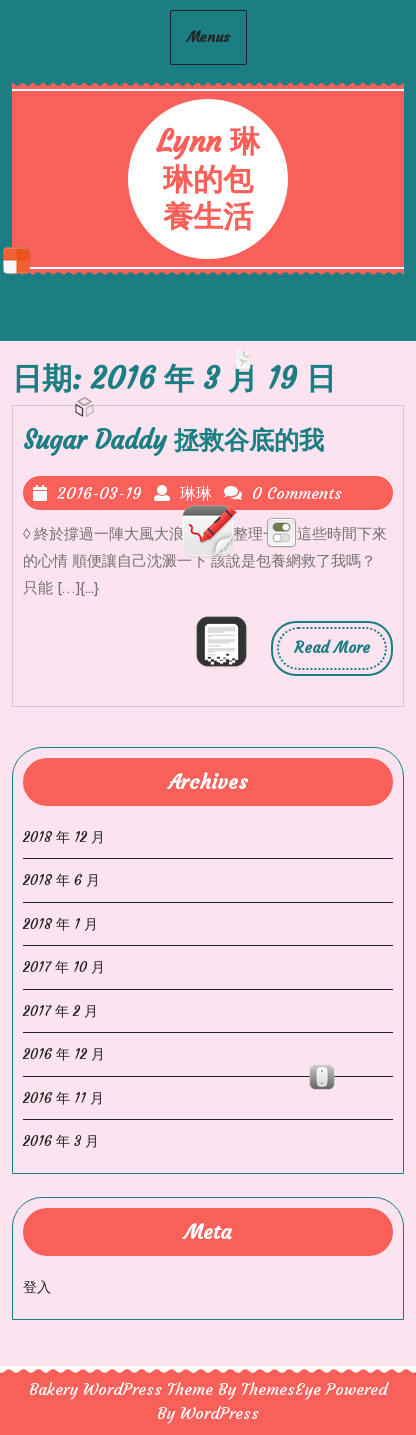 Image resolution: width=416 pixels, height=1435 pixels. Describe the element at coordinates (243, 360) in the screenshot. I see `snap package file type indicator` at that location.